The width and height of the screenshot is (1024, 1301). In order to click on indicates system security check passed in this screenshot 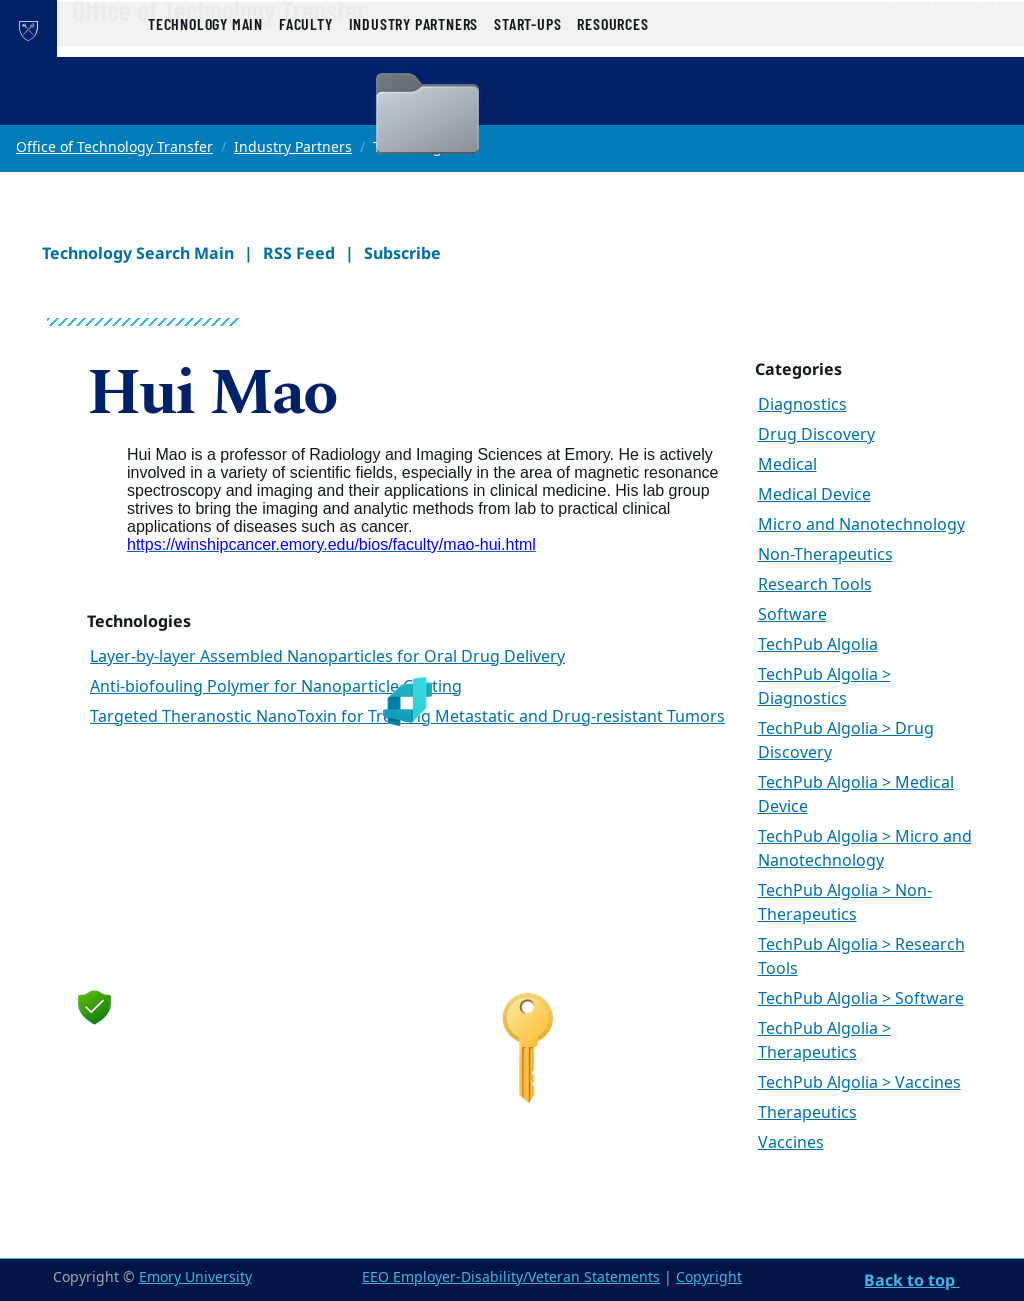, I will do `click(94, 1007)`.